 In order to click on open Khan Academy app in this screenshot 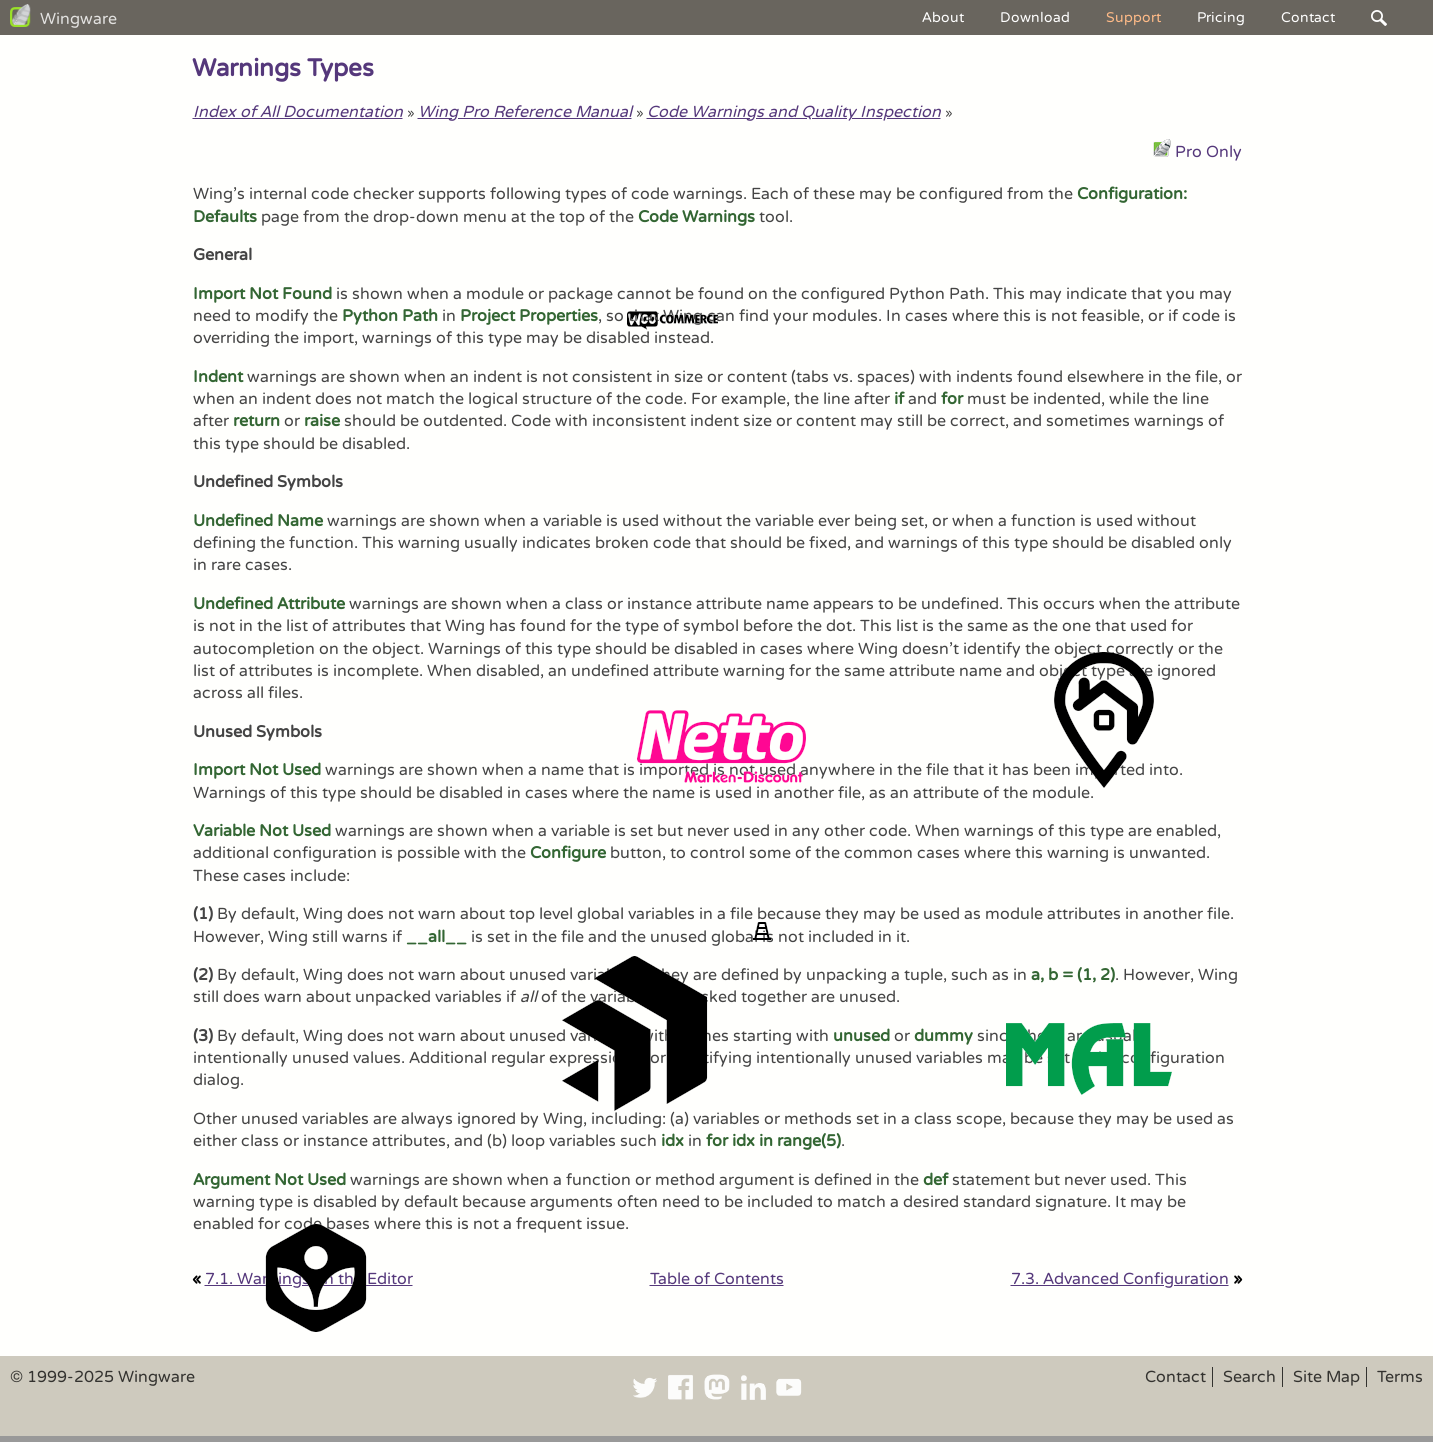, I will do `click(316, 1278)`.